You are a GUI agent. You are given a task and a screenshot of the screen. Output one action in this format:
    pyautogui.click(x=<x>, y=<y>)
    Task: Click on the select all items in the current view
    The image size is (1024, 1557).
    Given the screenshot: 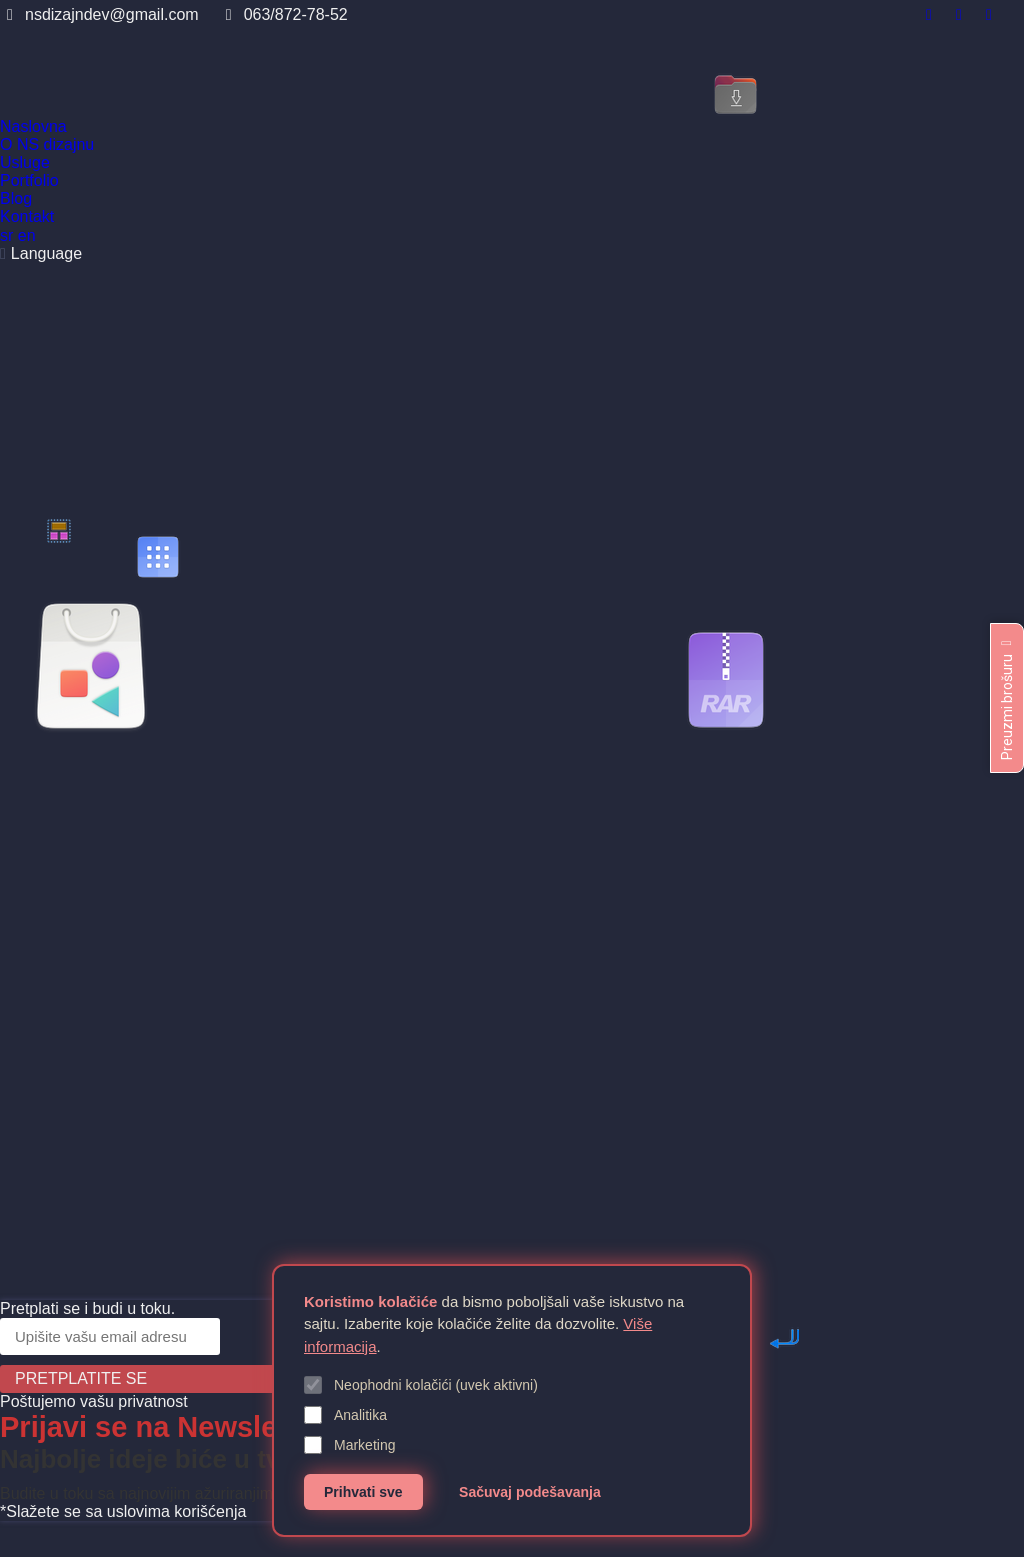 What is the action you would take?
    pyautogui.click(x=59, y=531)
    